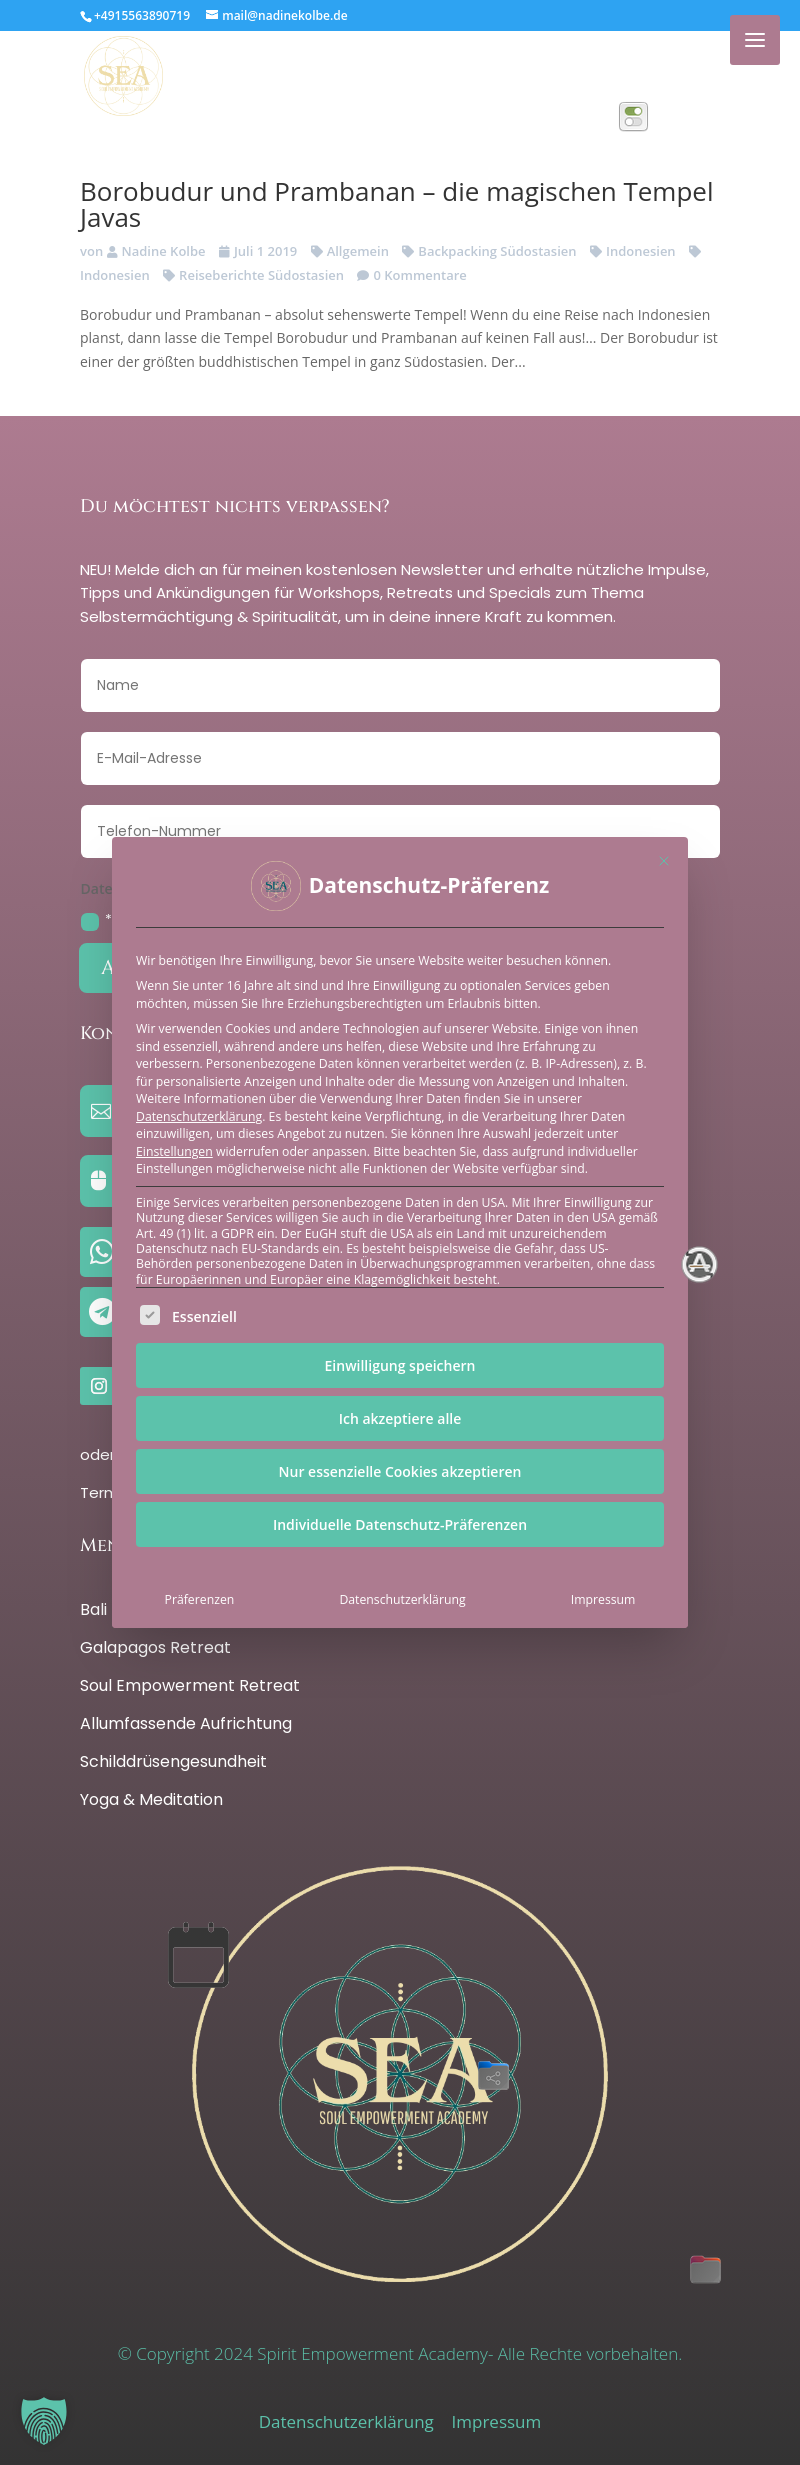 Image resolution: width=800 pixels, height=2465 pixels. Describe the element at coordinates (198, 1957) in the screenshot. I see `open calendar app` at that location.